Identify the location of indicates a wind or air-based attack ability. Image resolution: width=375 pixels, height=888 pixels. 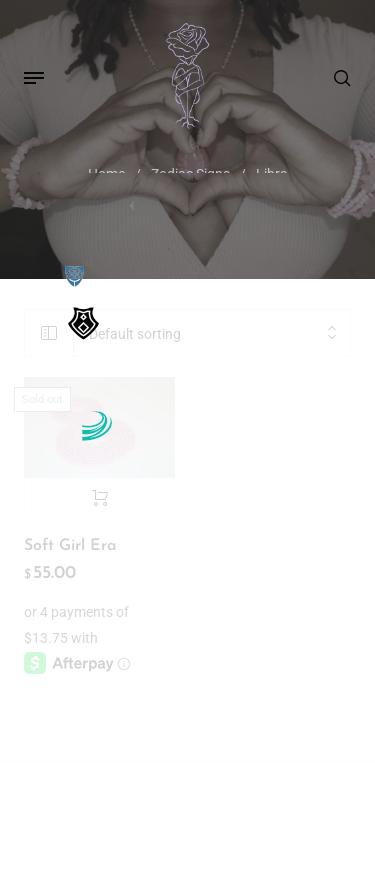
(97, 426).